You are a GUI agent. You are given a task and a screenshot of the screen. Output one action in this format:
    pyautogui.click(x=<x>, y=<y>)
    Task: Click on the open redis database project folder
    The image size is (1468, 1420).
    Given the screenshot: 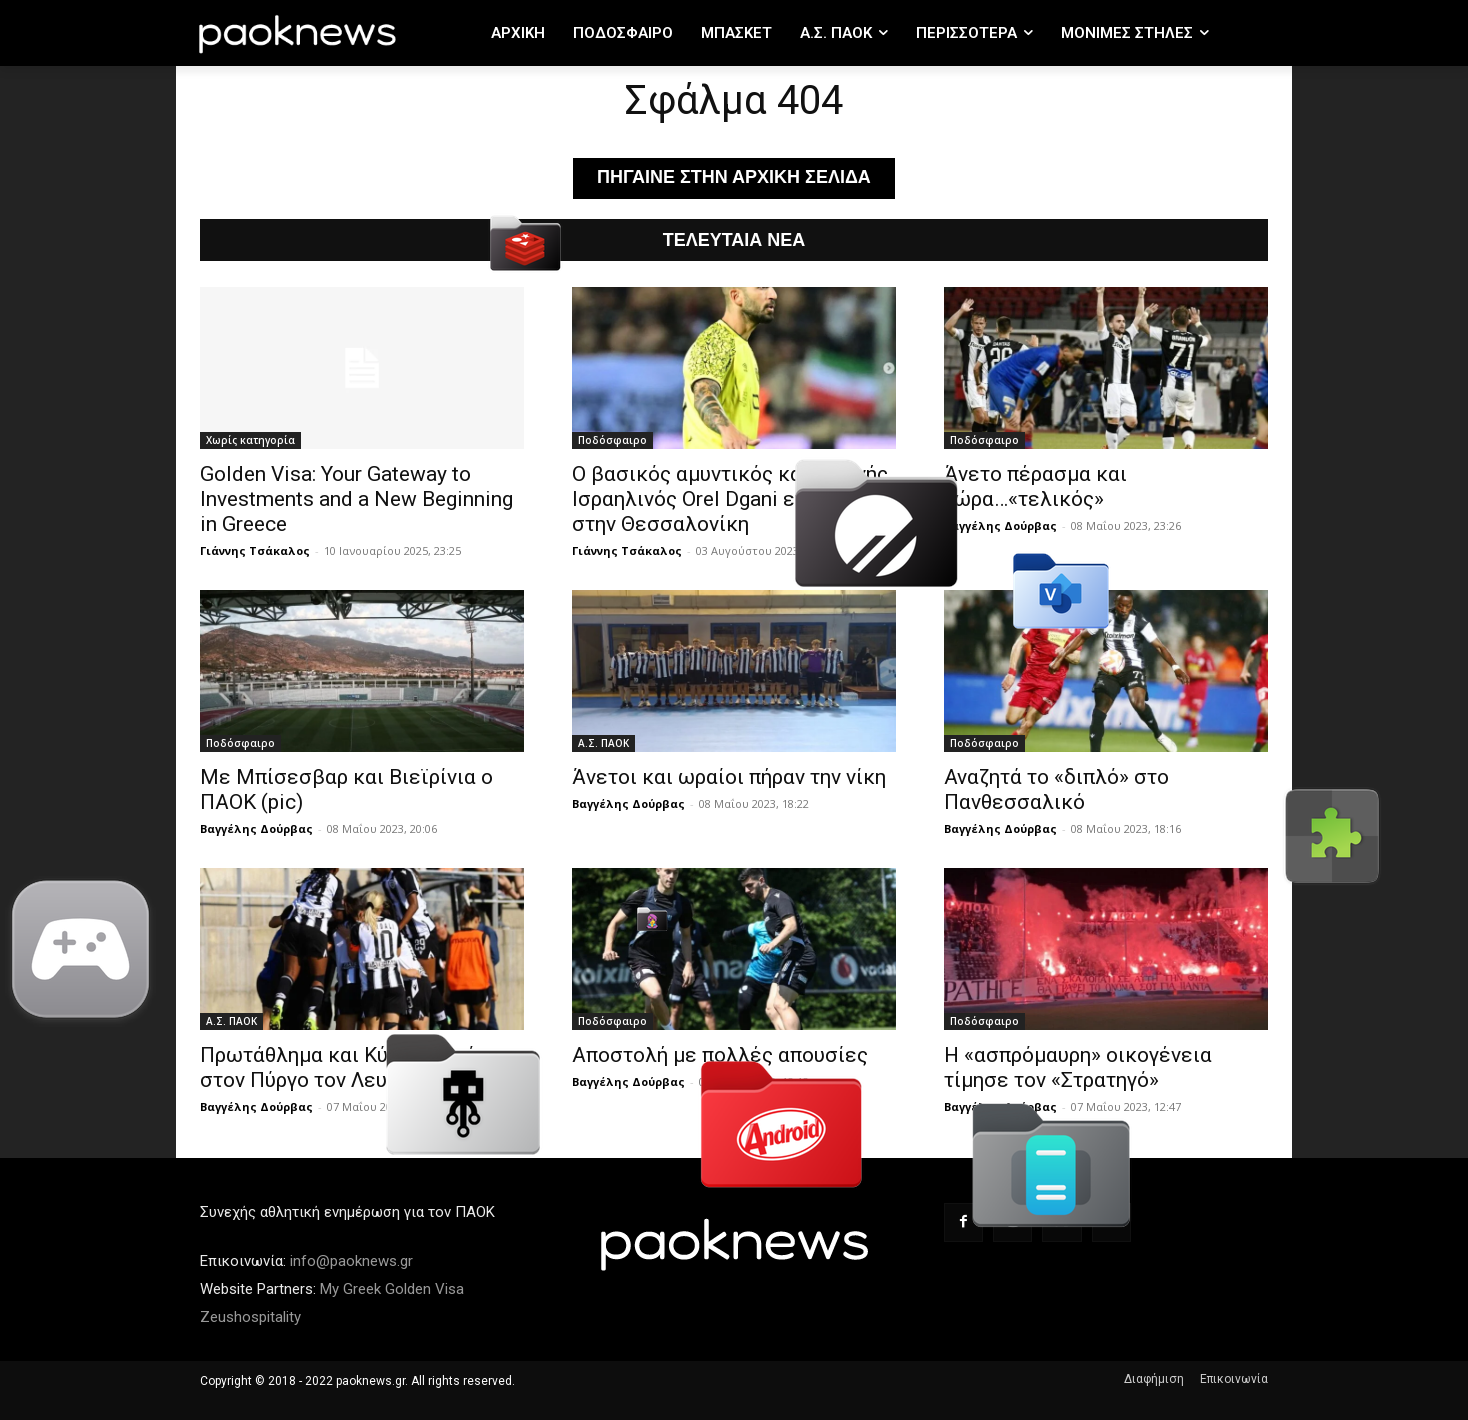 What is the action you would take?
    pyautogui.click(x=525, y=245)
    